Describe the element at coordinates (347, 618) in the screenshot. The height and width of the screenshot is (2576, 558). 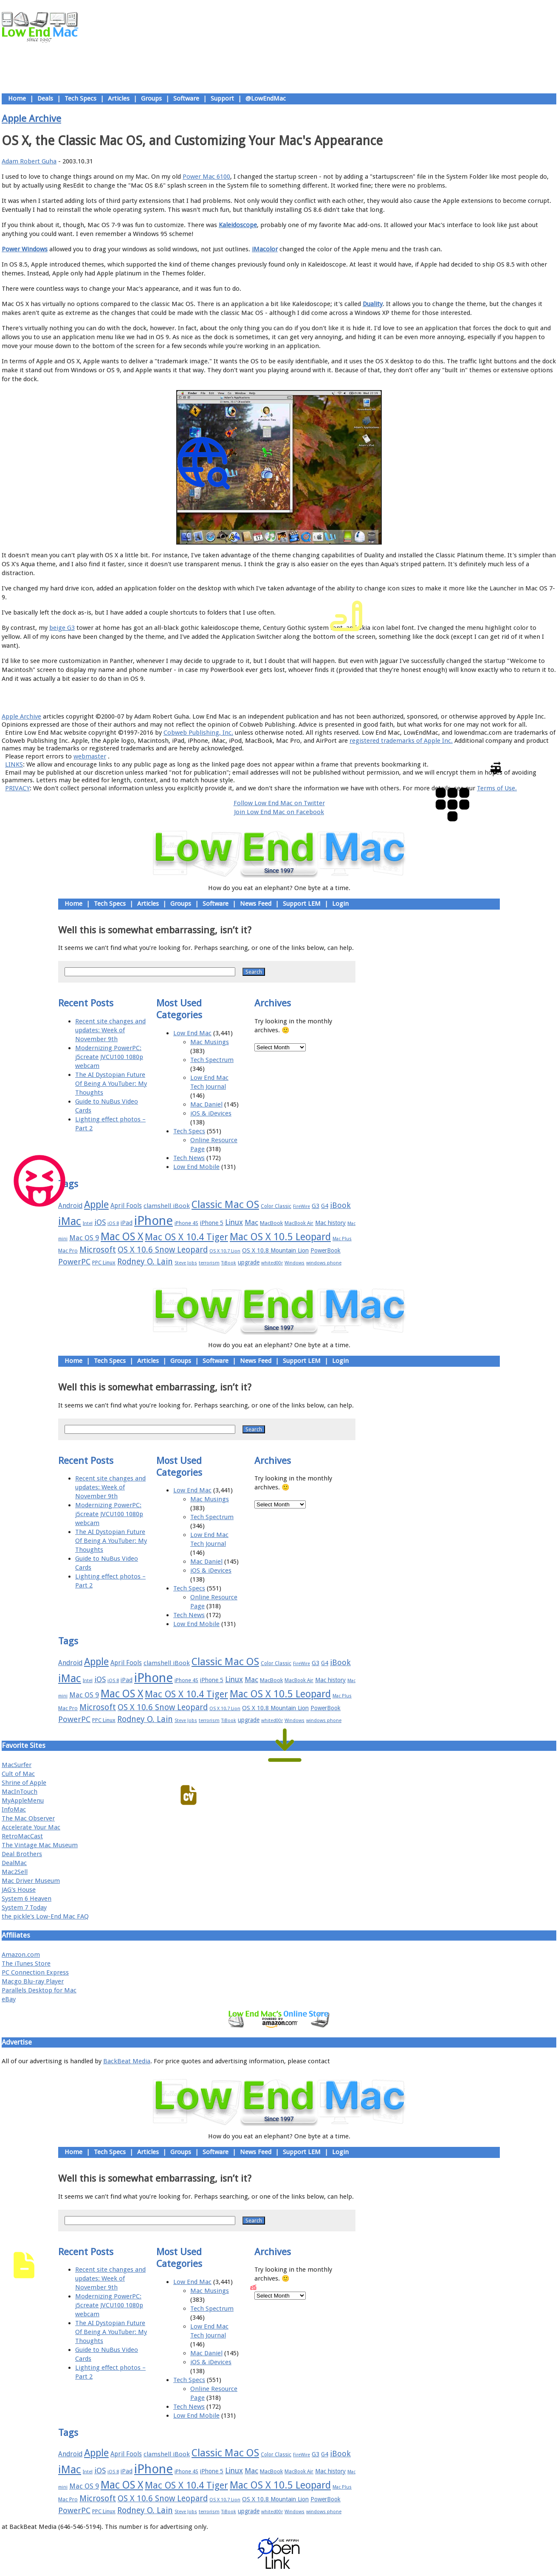
I see `compose or write new content` at that location.